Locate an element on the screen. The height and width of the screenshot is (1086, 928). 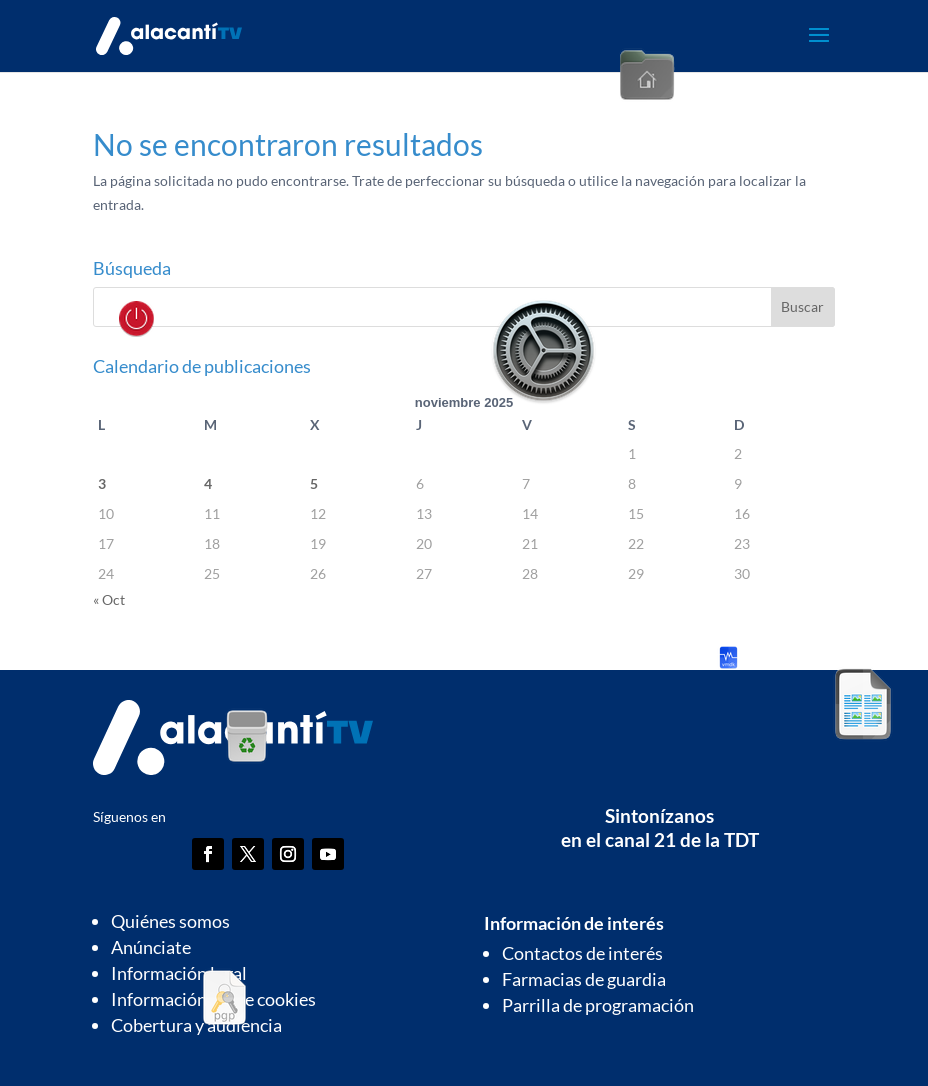
Rosetta 2 translation layer update utility is located at coordinates (543, 350).